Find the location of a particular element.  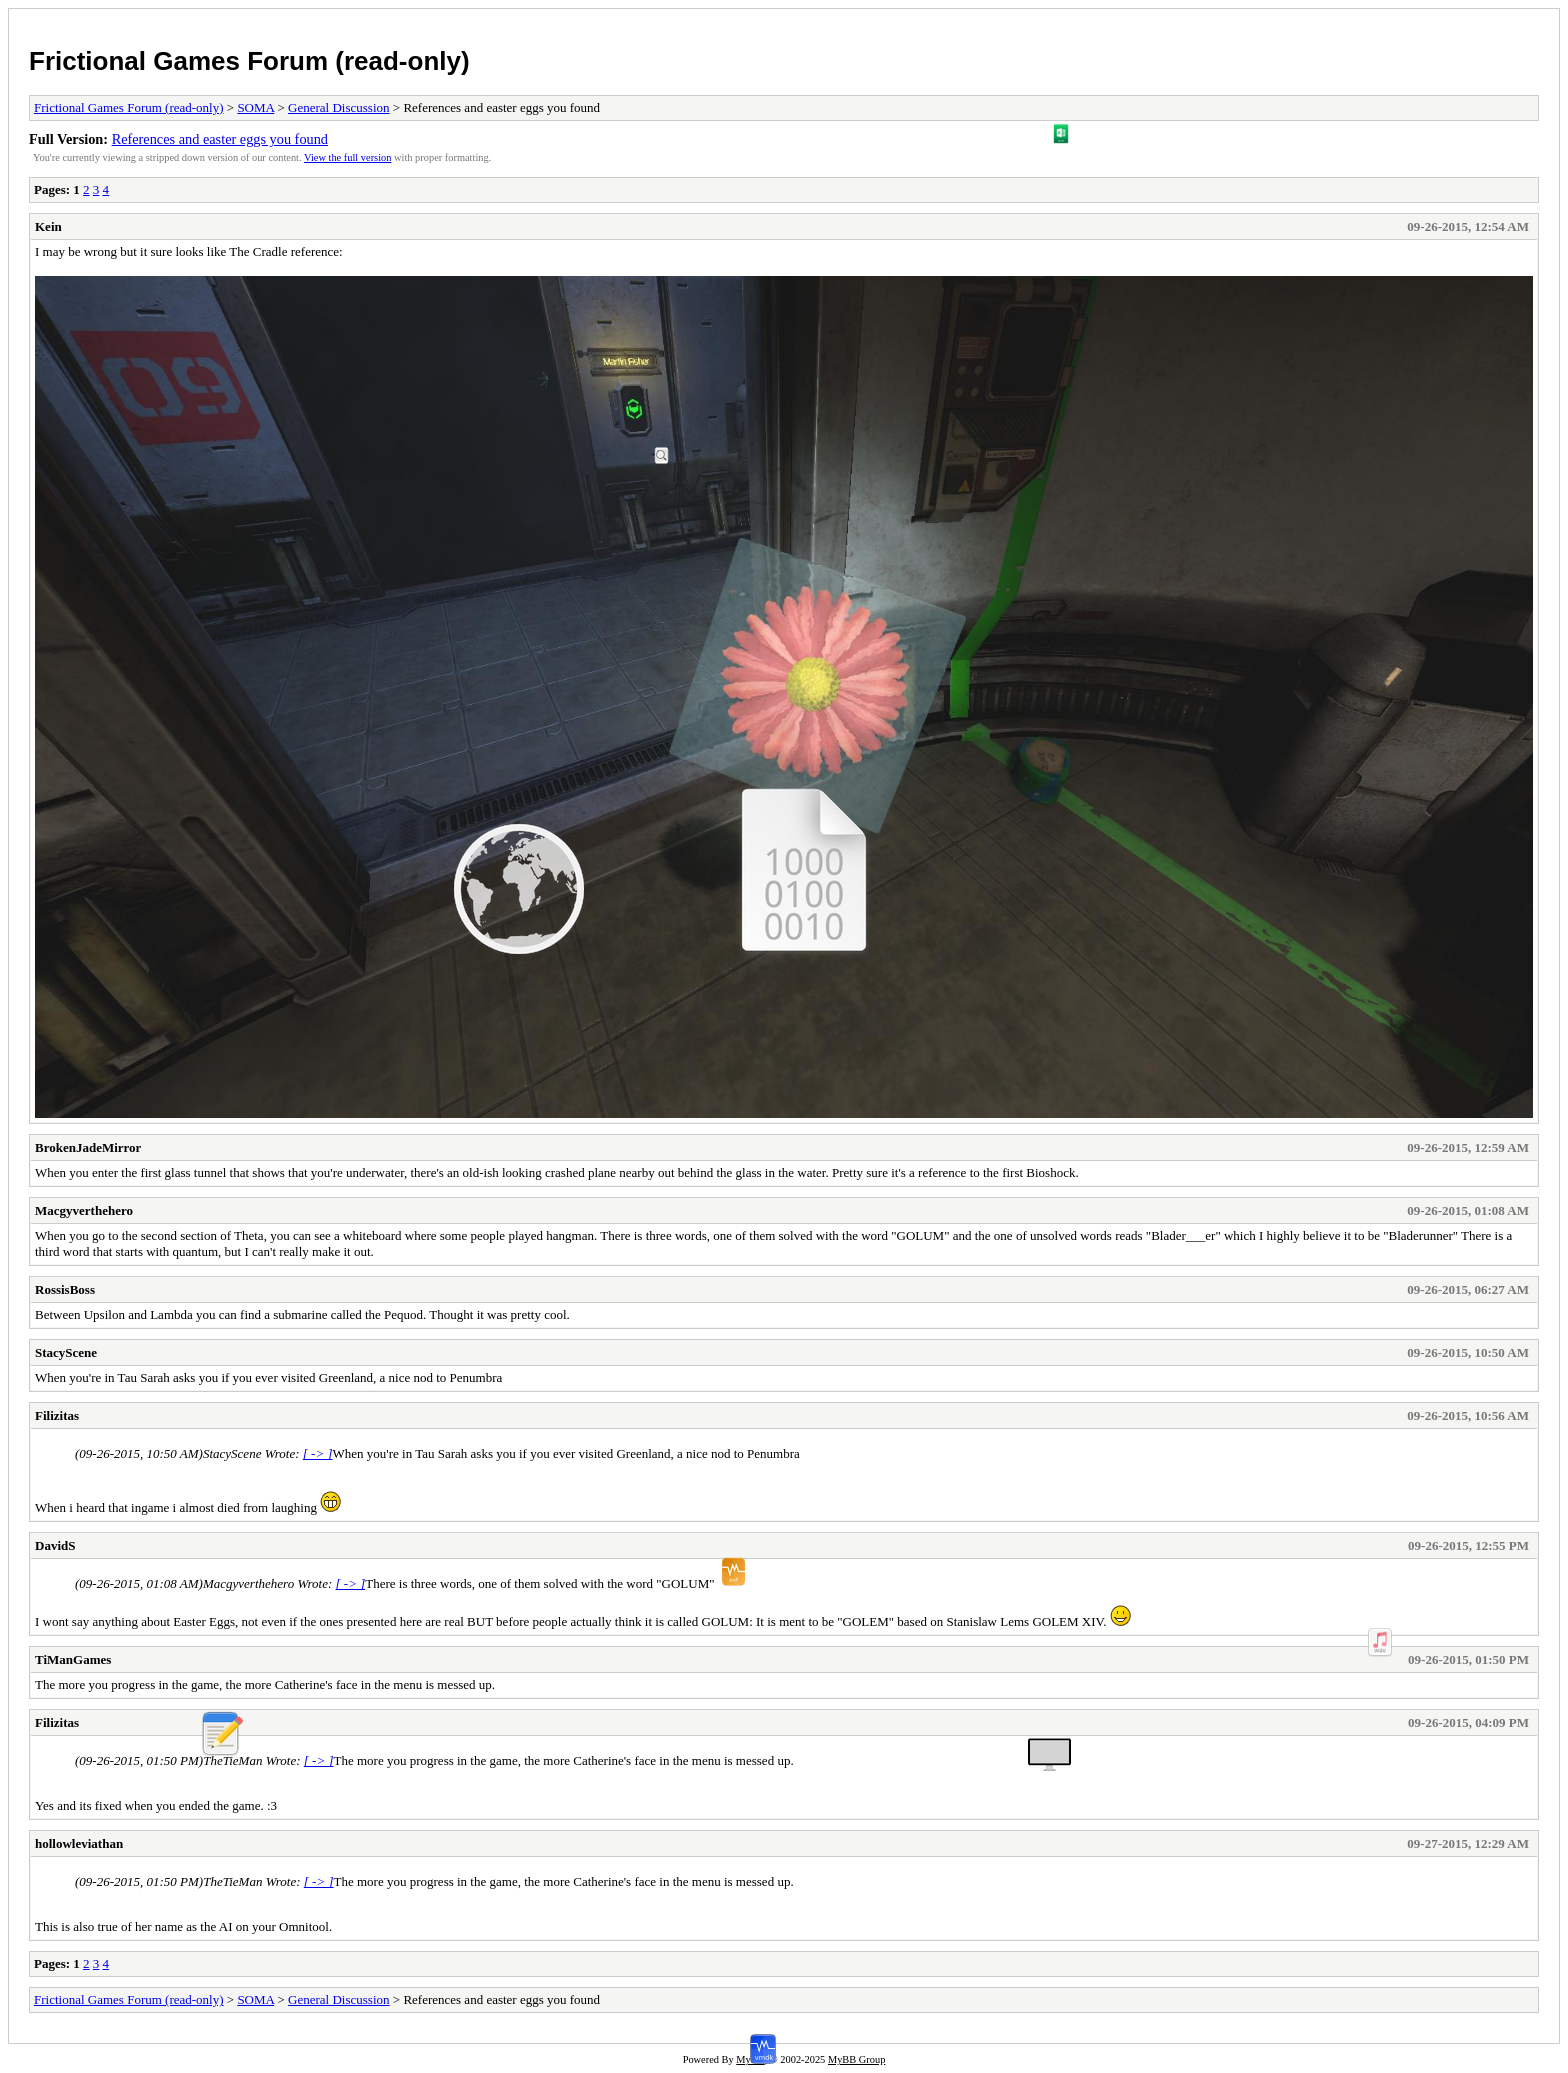

generic binary or data file is located at coordinates (804, 873).